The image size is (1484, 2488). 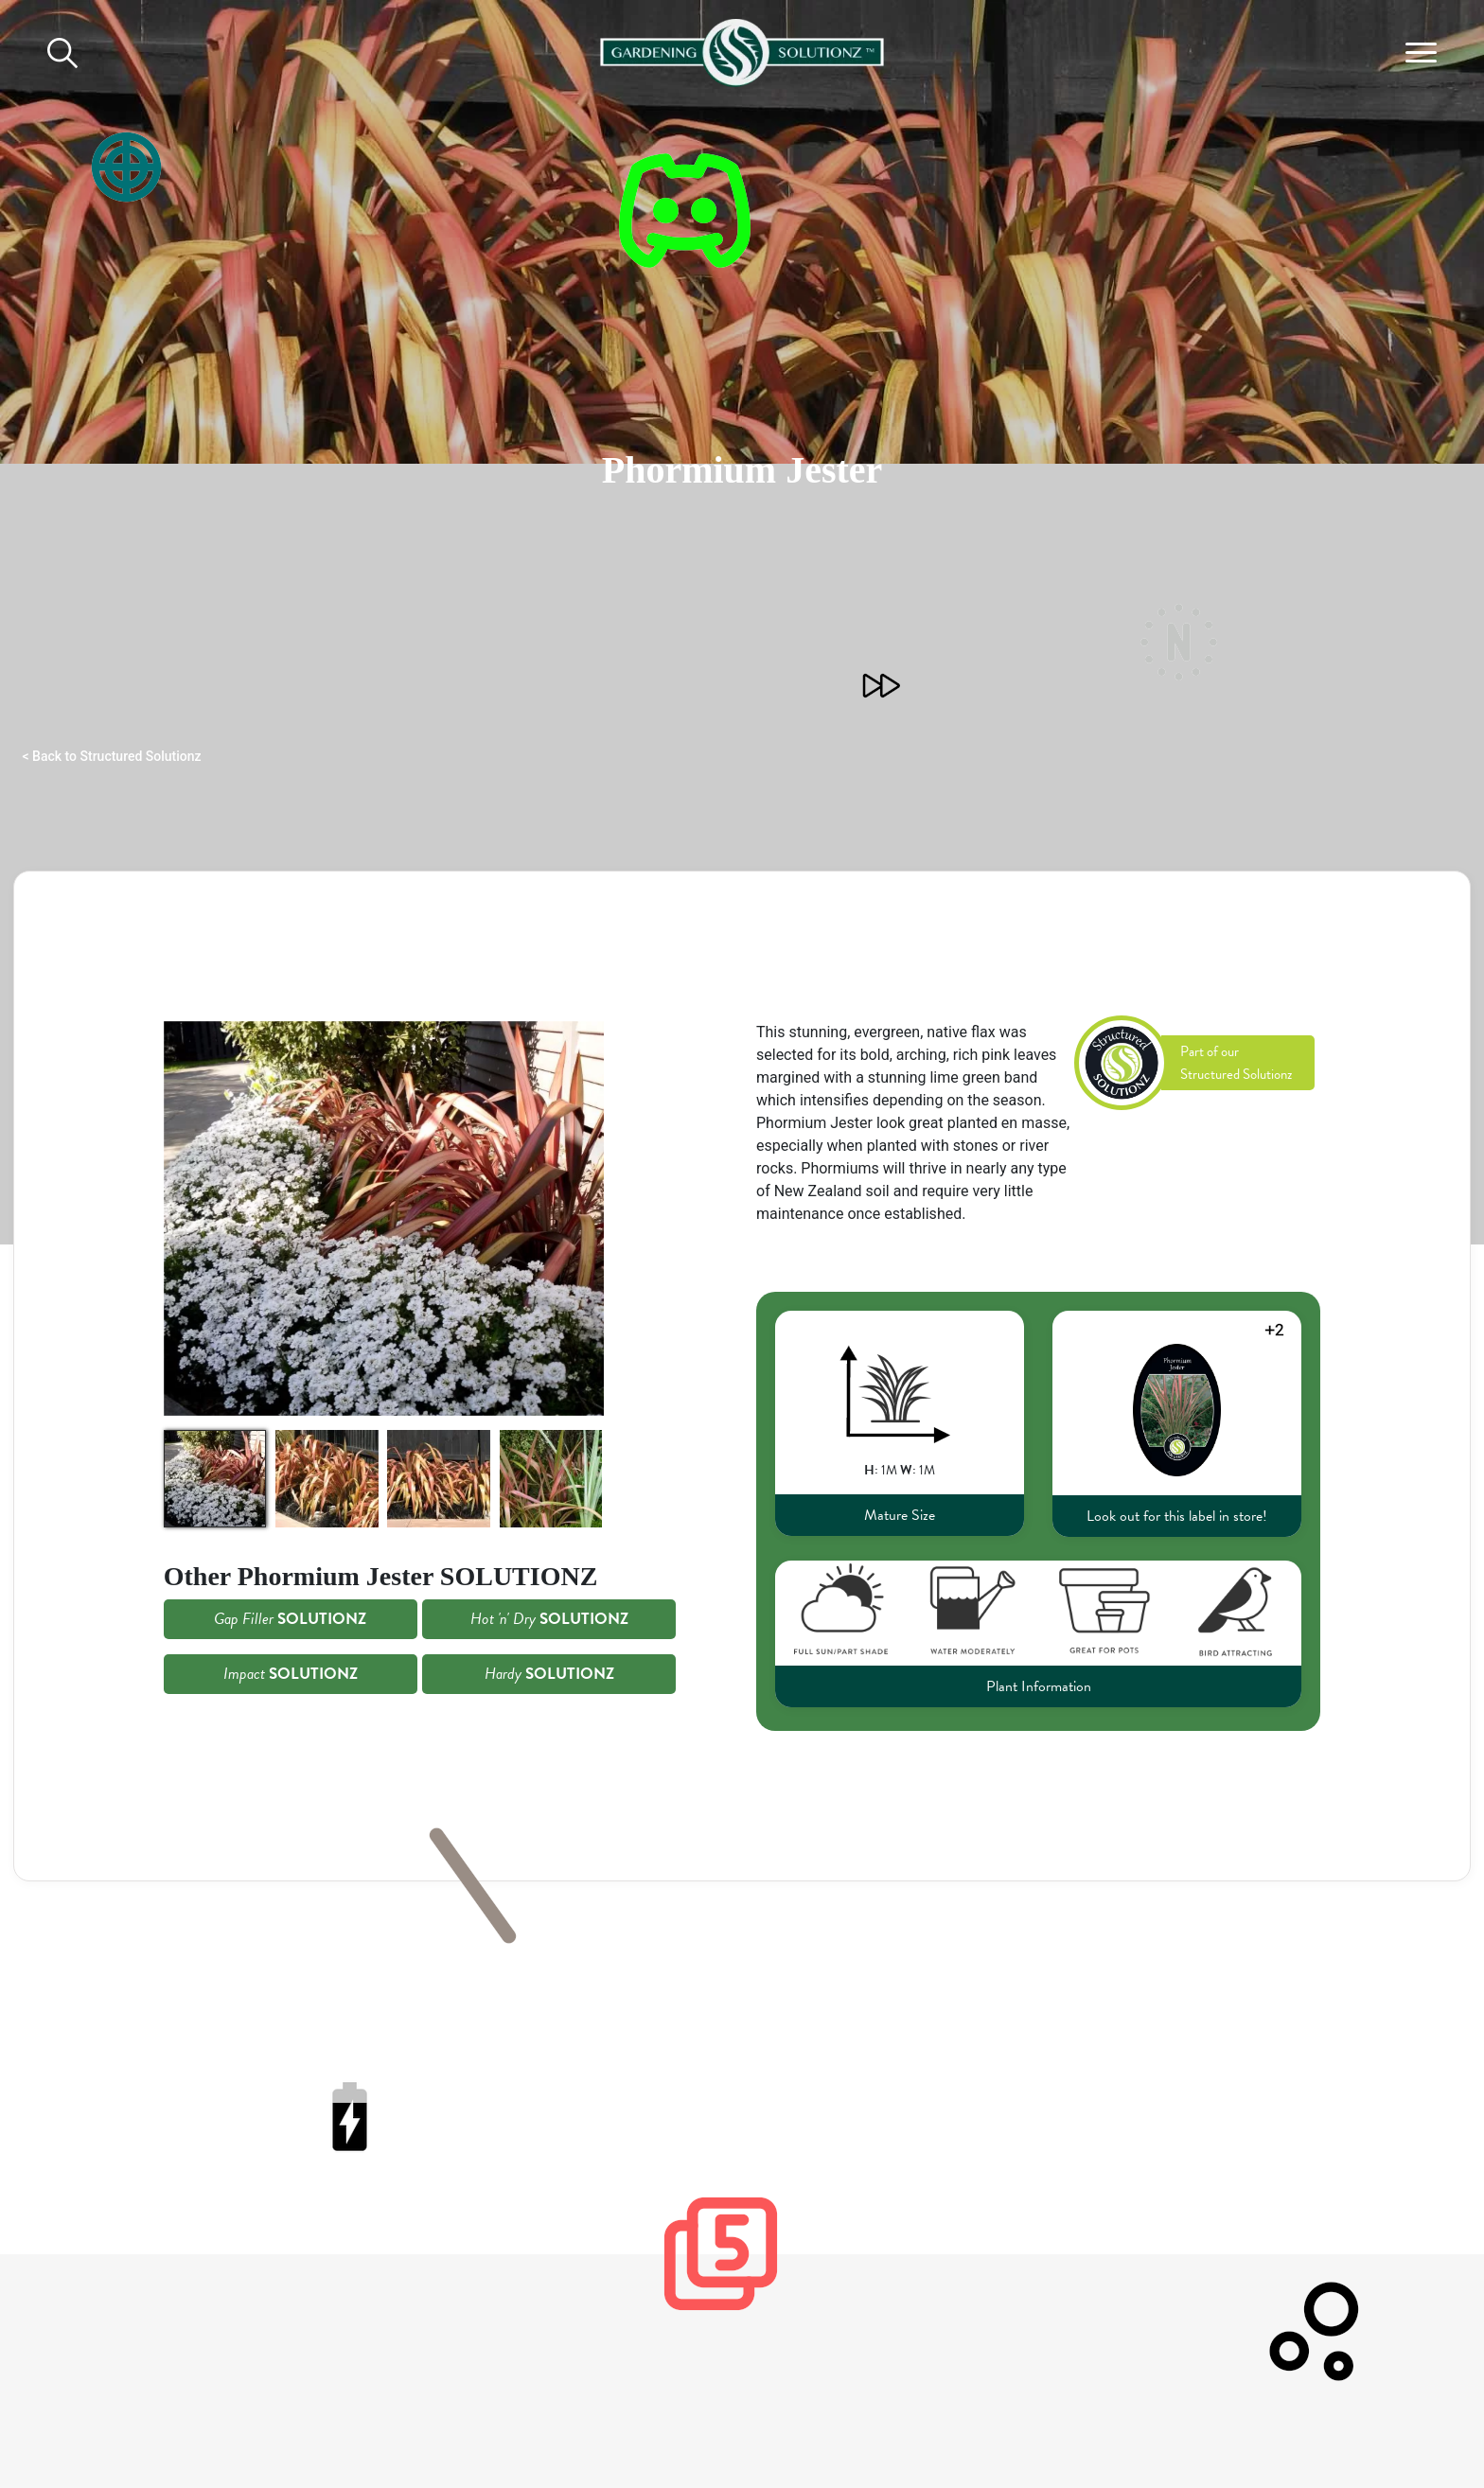 I want to click on indicates a draft or pending status for an item, so click(x=1178, y=642).